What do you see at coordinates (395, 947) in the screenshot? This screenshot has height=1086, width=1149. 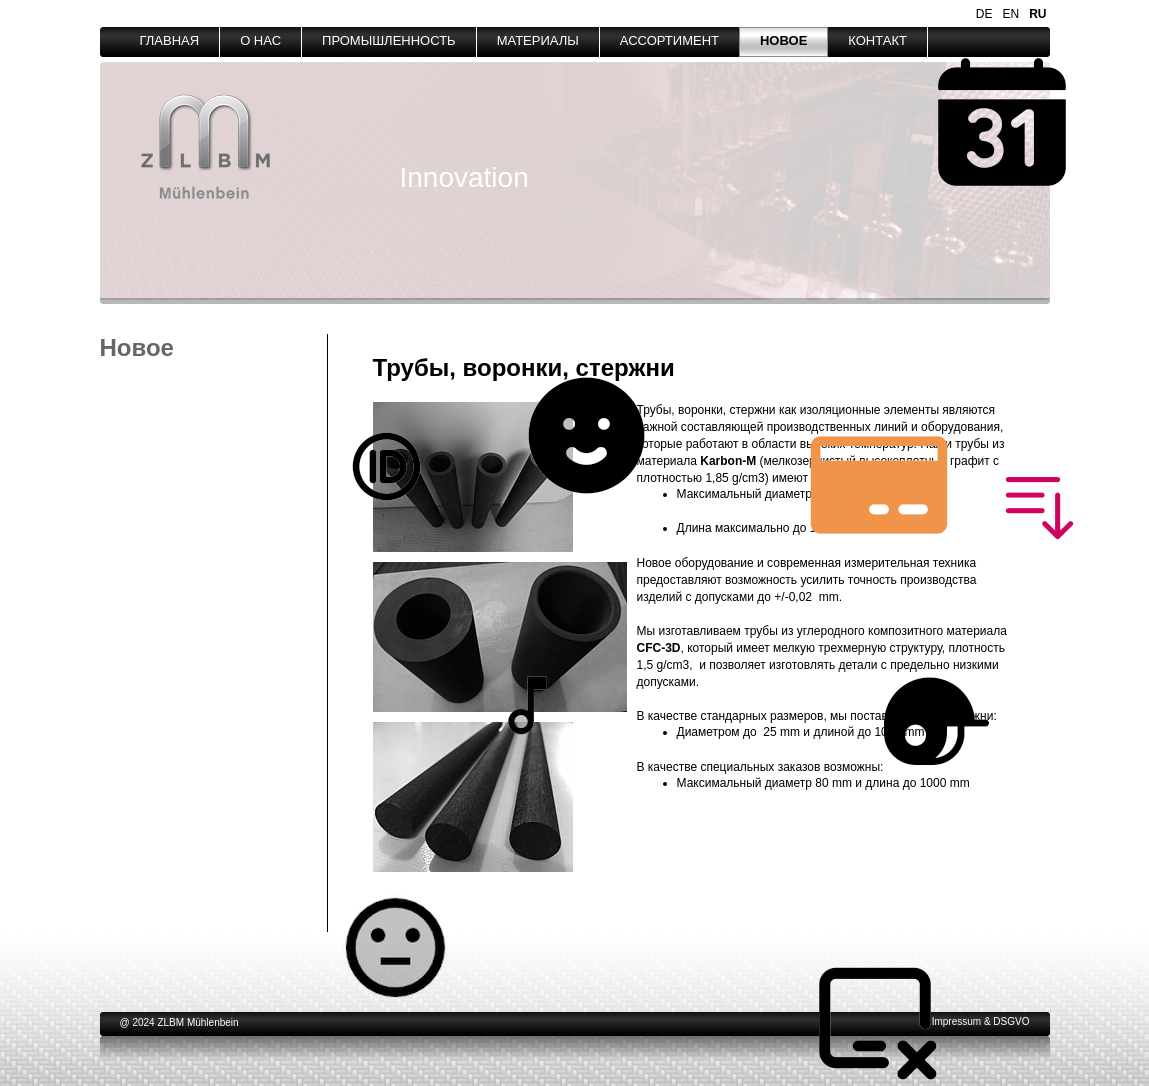 I see `indicates neutral feedback or rating` at bounding box center [395, 947].